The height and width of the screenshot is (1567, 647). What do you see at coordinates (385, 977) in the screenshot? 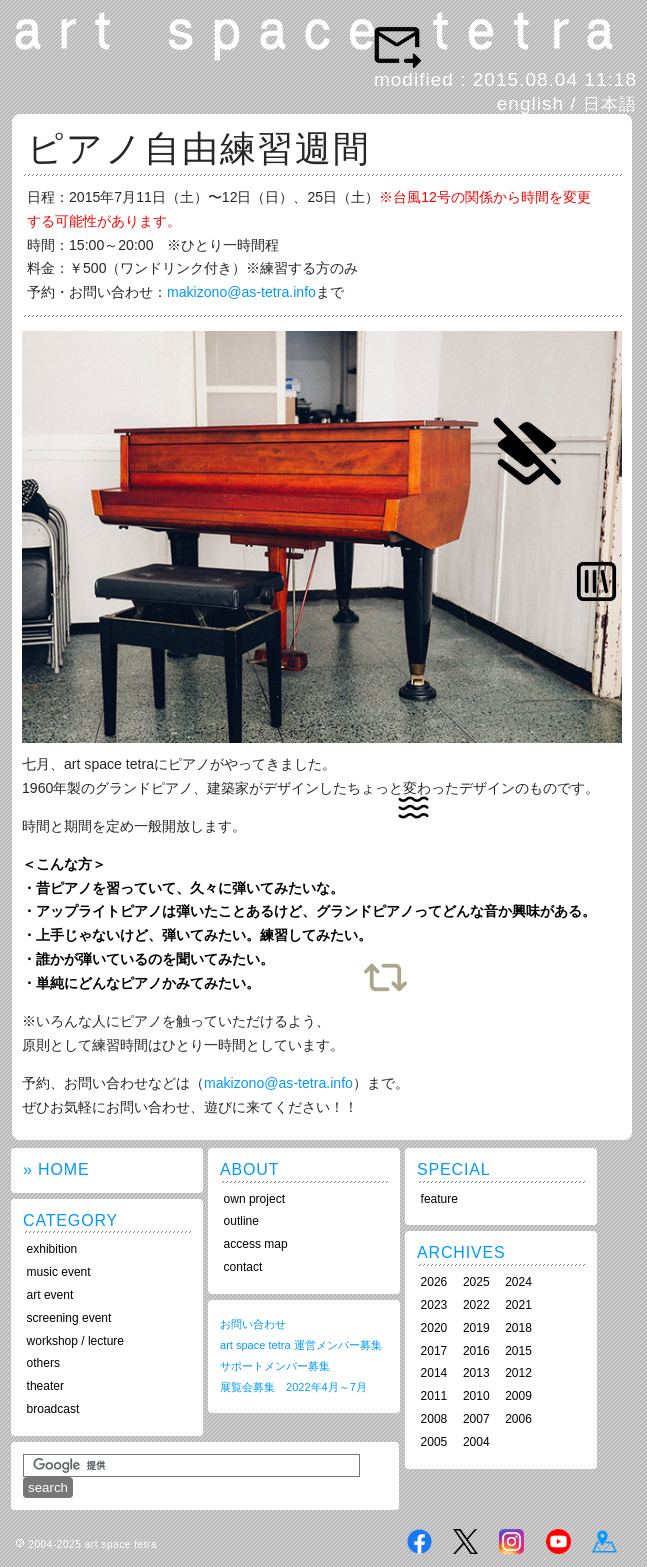
I see `enable repeat or loop playback` at bounding box center [385, 977].